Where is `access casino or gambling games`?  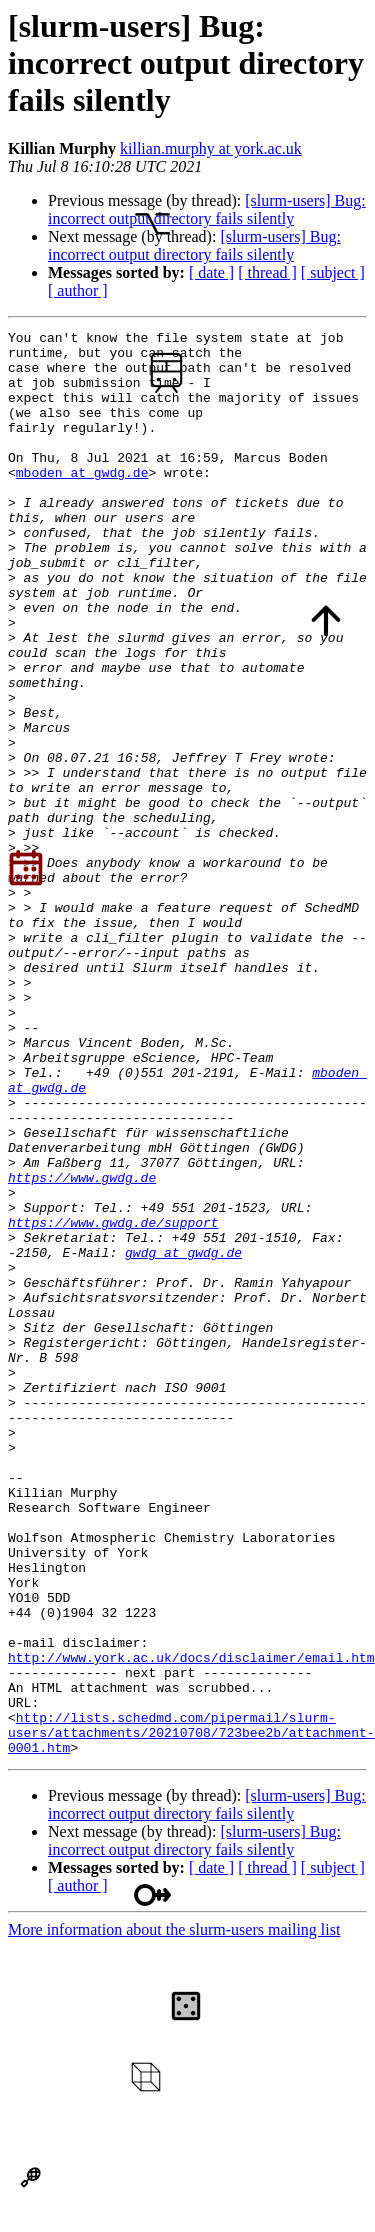 access casino or gambling games is located at coordinates (186, 2006).